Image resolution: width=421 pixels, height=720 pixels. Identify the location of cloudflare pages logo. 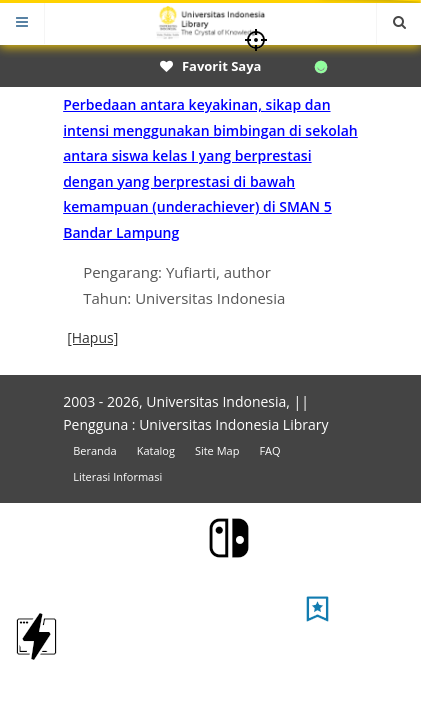
(36, 636).